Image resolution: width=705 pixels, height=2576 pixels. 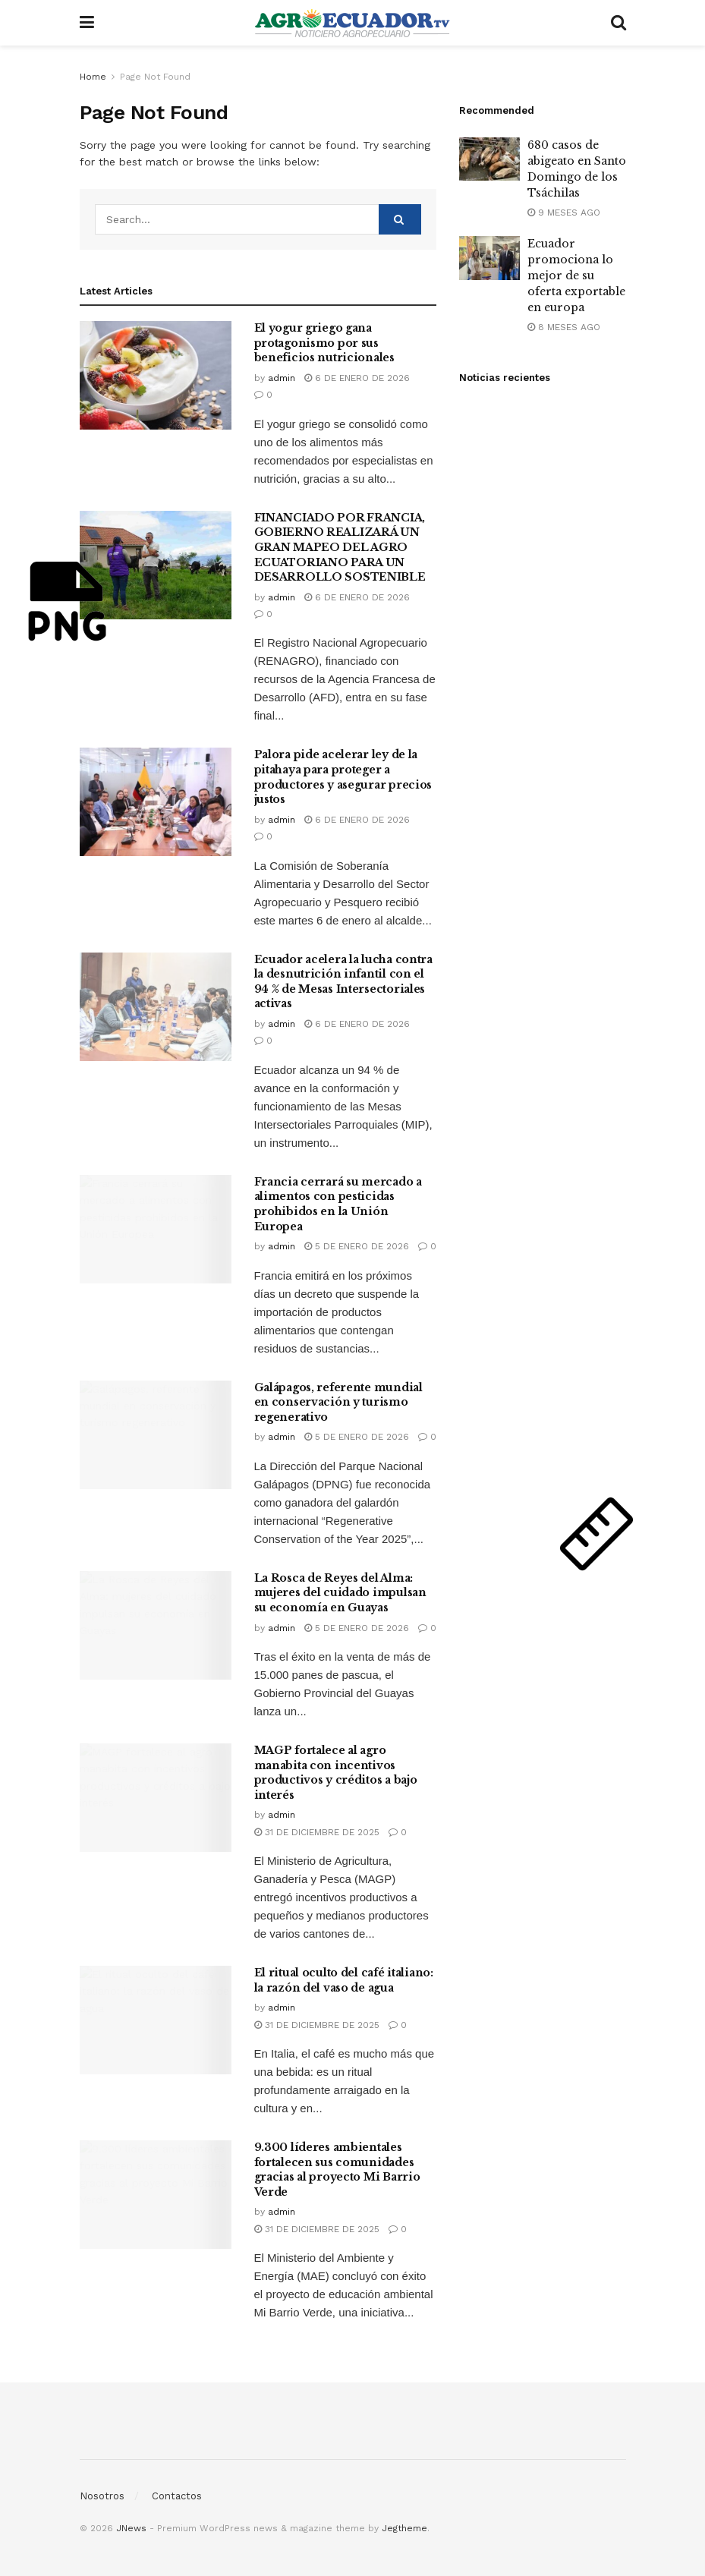 What do you see at coordinates (66, 604) in the screenshot?
I see `indicates a PNG image file` at bounding box center [66, 604].